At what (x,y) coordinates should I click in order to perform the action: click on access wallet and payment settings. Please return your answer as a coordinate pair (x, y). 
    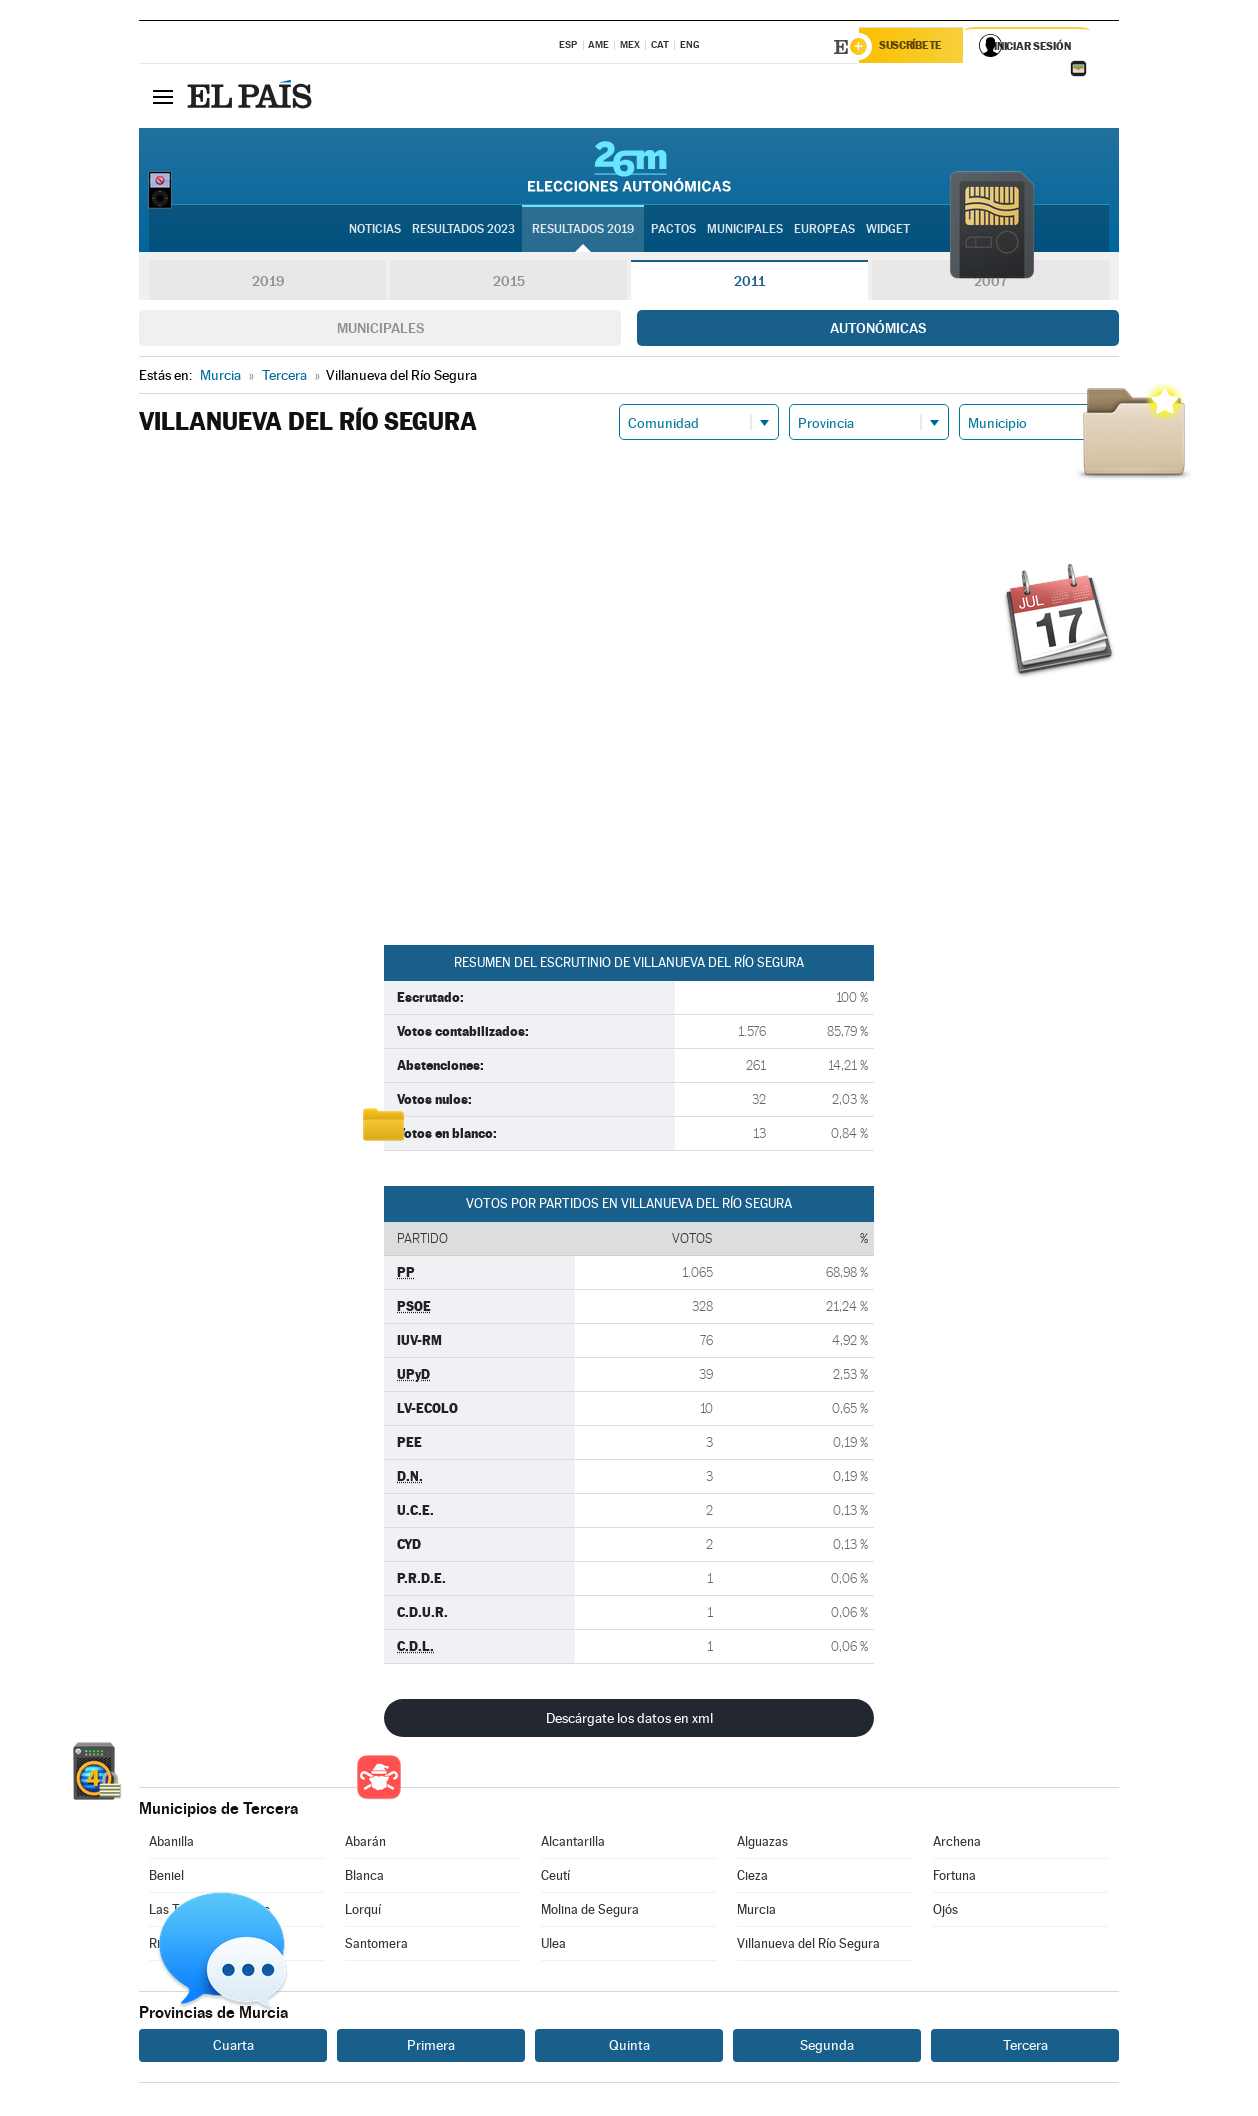
    Looking at the image, I should click on (1078, 68).